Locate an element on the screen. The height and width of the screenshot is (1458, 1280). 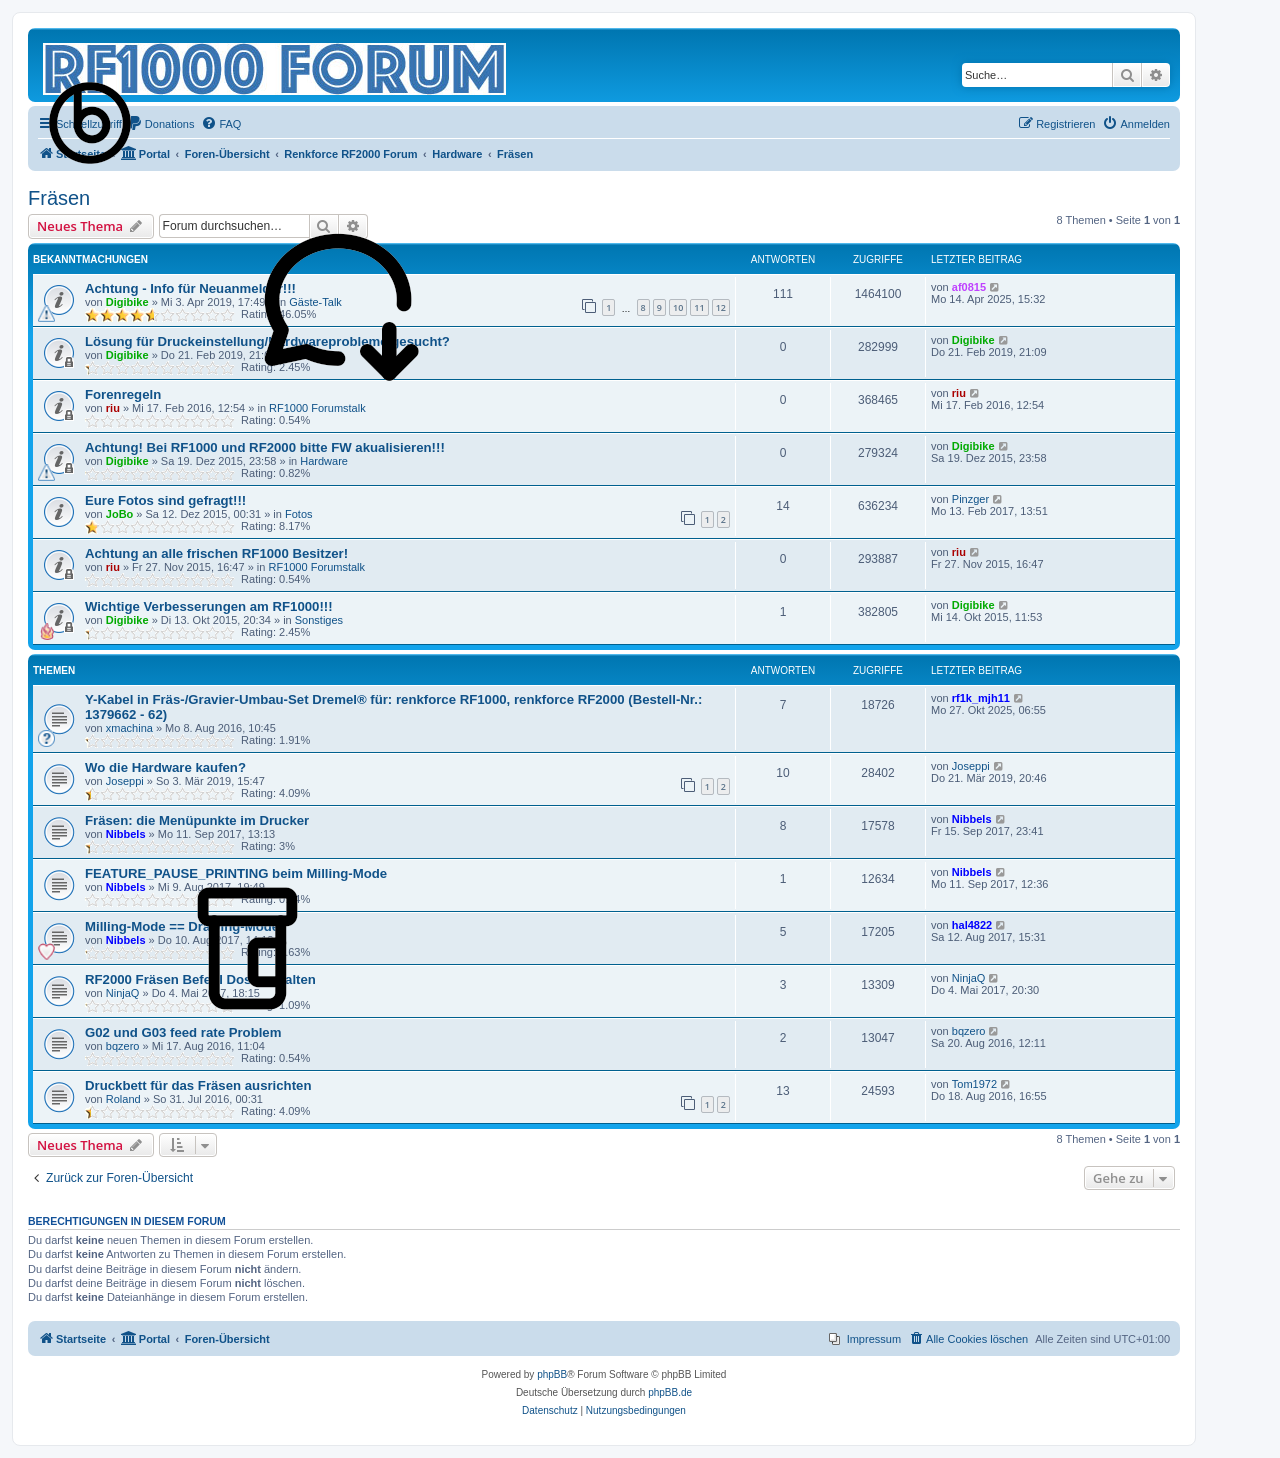
download conversation or chat history is located at coordinates (338, 300).